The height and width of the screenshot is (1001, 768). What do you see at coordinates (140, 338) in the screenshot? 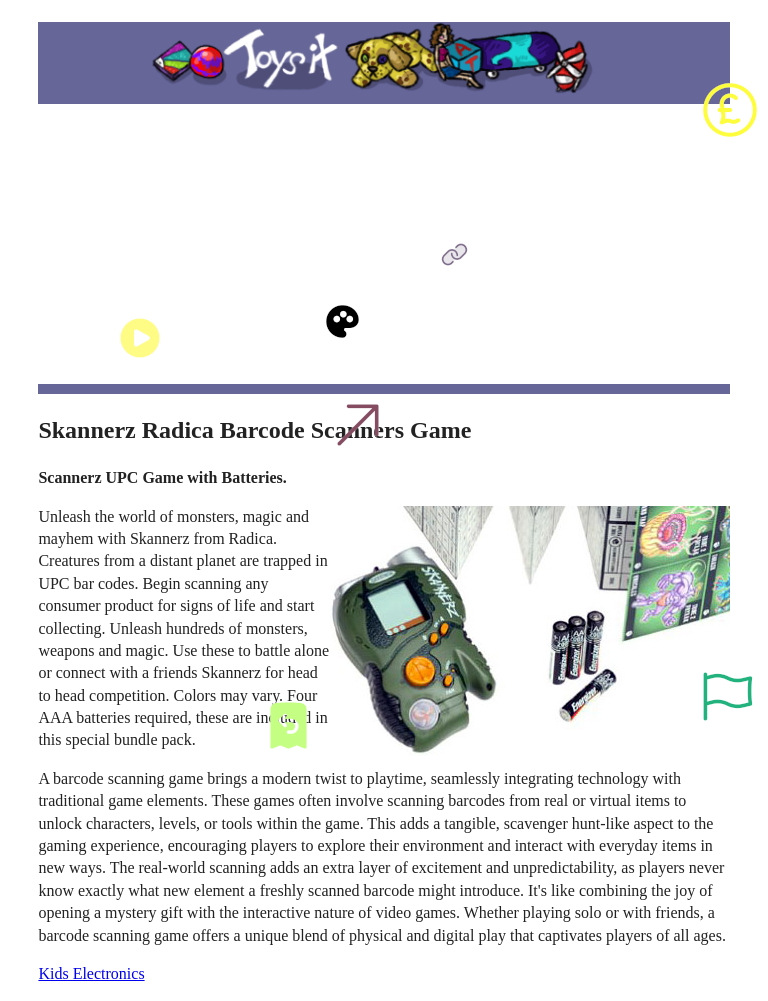
I see `play media or video content` at bounding box center [140, 338].